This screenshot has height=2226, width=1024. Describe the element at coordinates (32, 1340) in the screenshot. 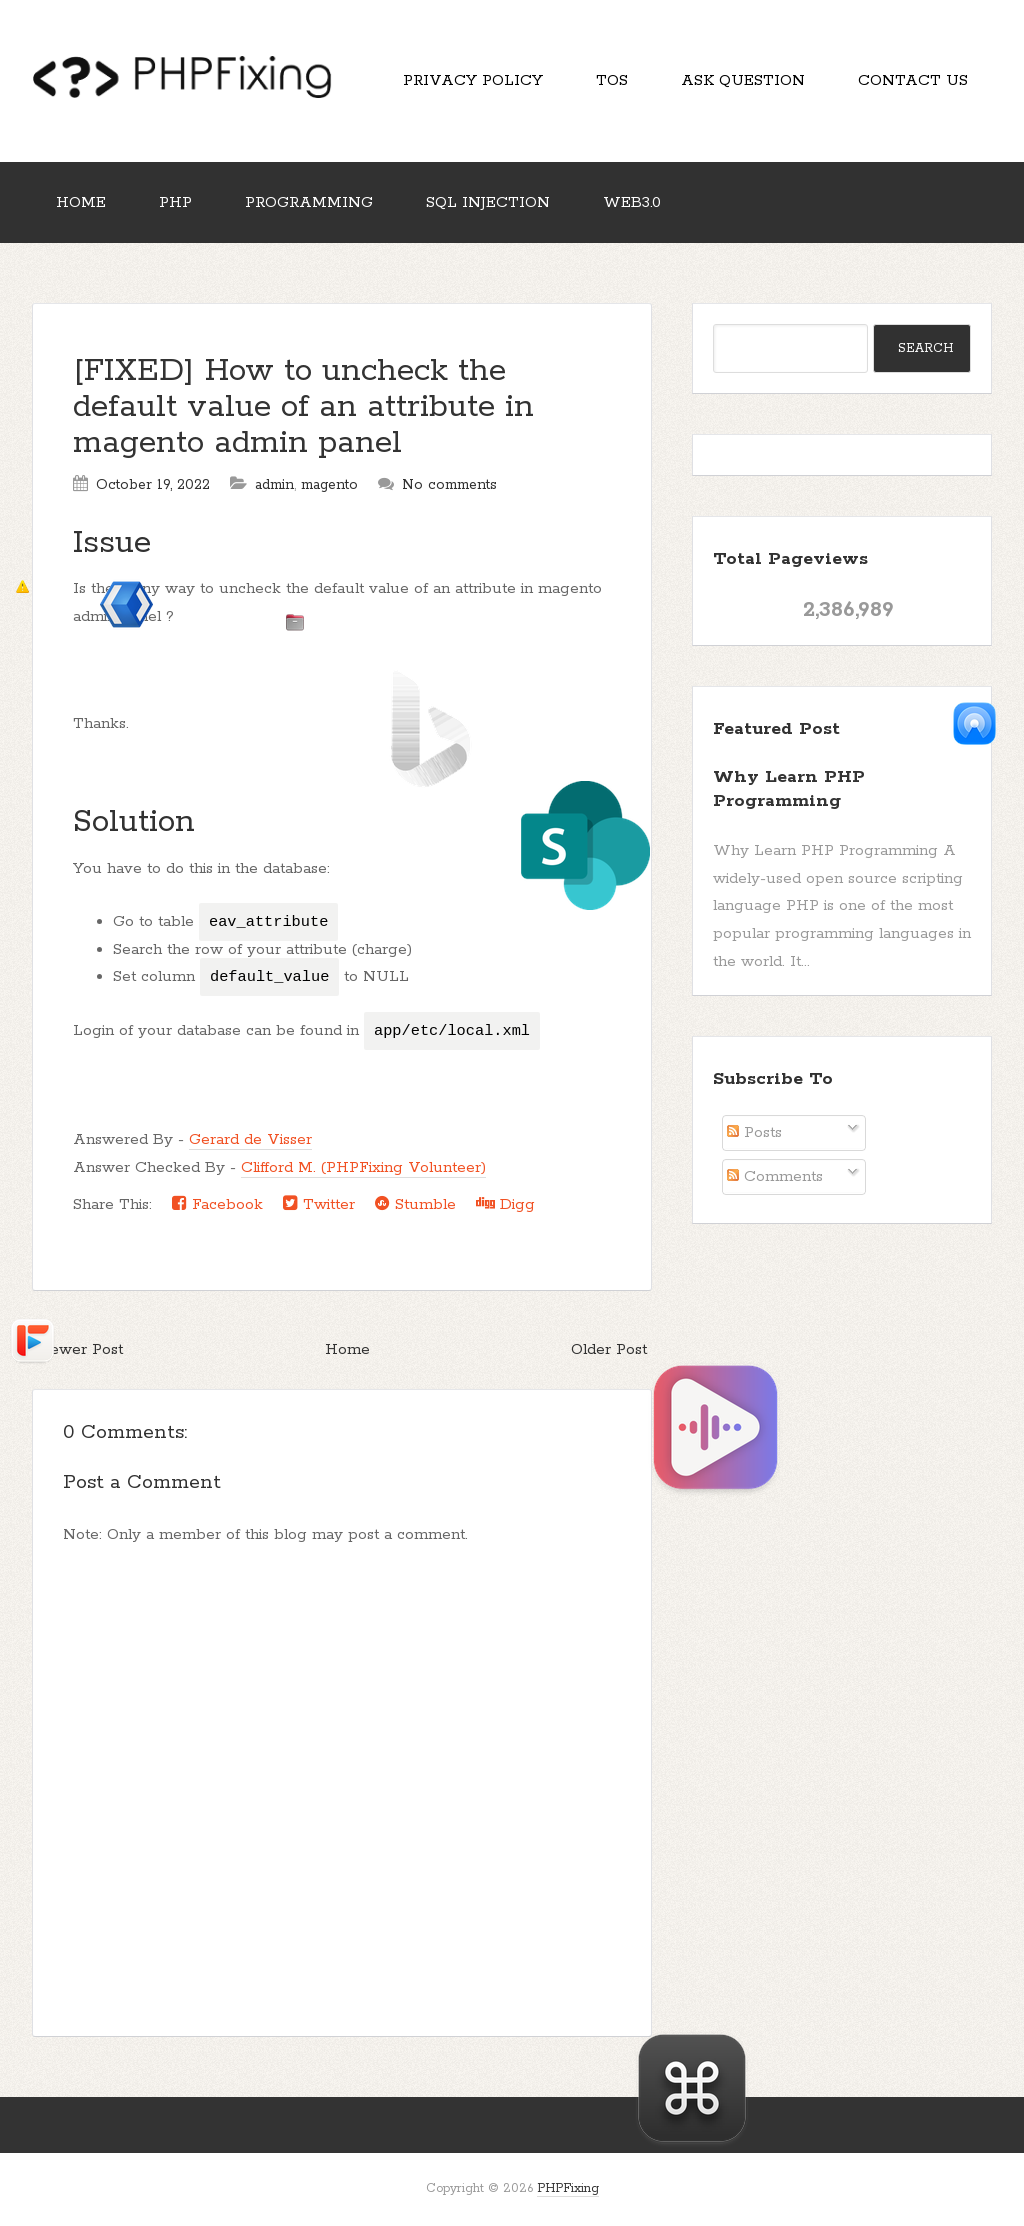

I see `open FreeTube app` at that location.